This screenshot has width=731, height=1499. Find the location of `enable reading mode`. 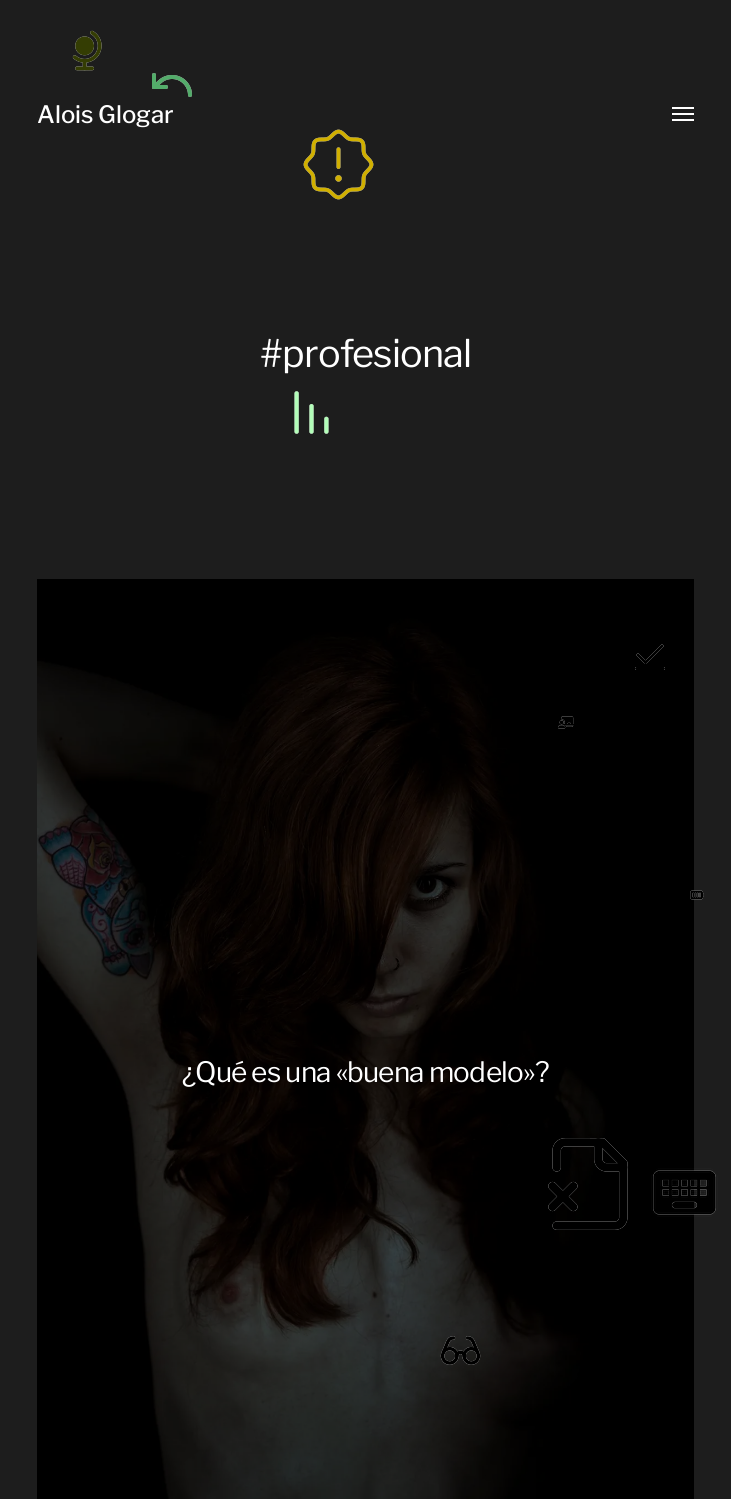

enable reading mode is located at coordinates (460, 1350).